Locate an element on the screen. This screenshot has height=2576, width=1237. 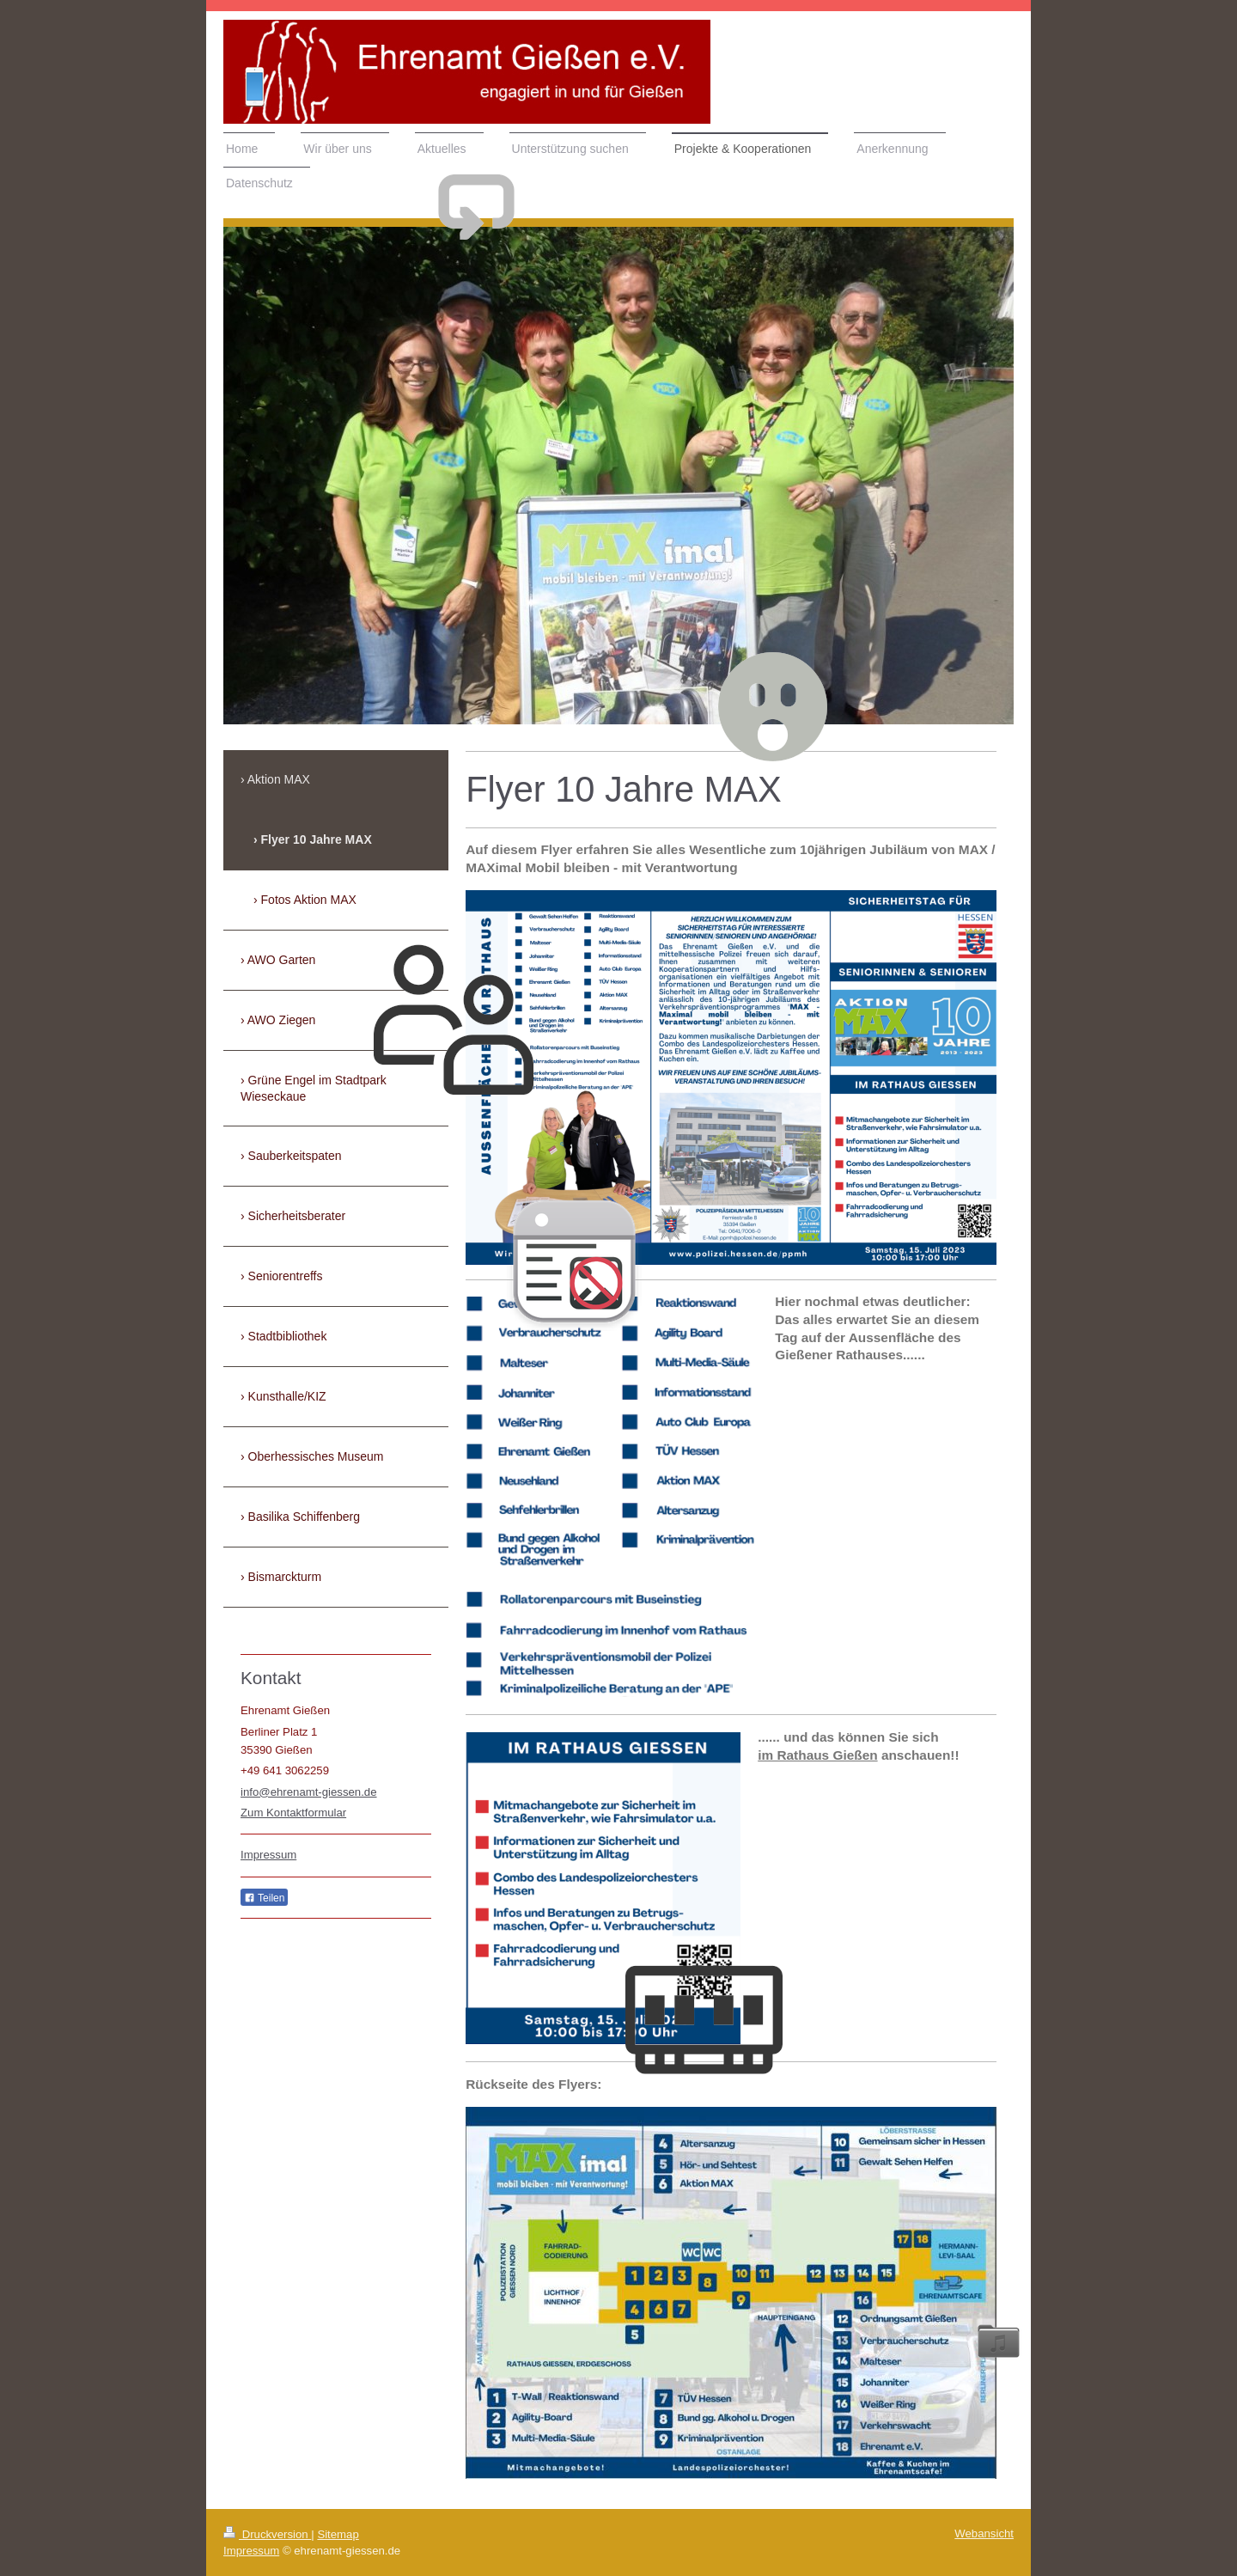
access ad blocker settings in your web browser is located at coordinates (574, 1263).